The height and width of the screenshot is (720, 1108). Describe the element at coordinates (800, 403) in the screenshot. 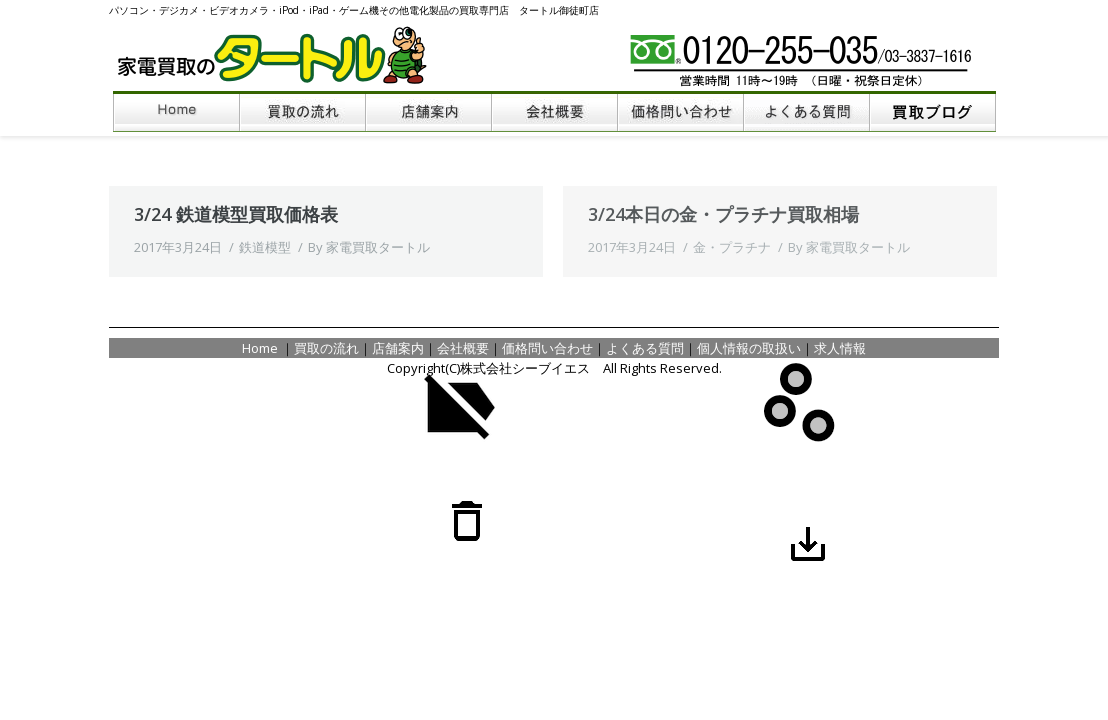

I see `view data as a scatter plot` at that location.